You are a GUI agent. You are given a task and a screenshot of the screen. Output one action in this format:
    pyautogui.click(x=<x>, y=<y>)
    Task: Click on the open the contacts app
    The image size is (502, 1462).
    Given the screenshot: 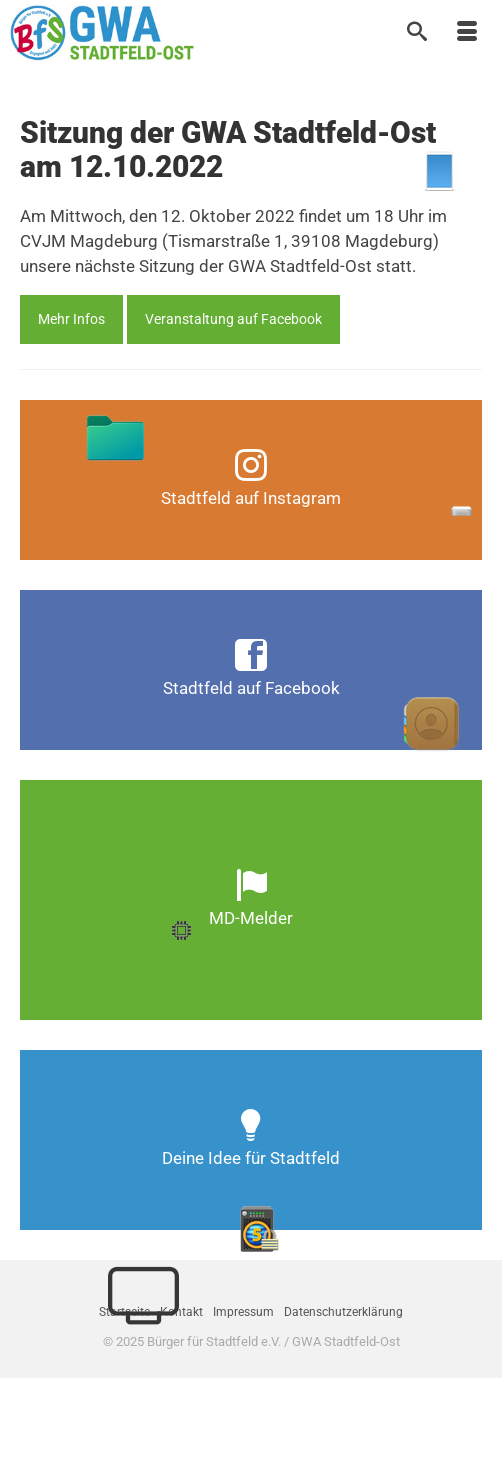 What is the action you would take?
    pyautogui.click(x=432, y=723)
    